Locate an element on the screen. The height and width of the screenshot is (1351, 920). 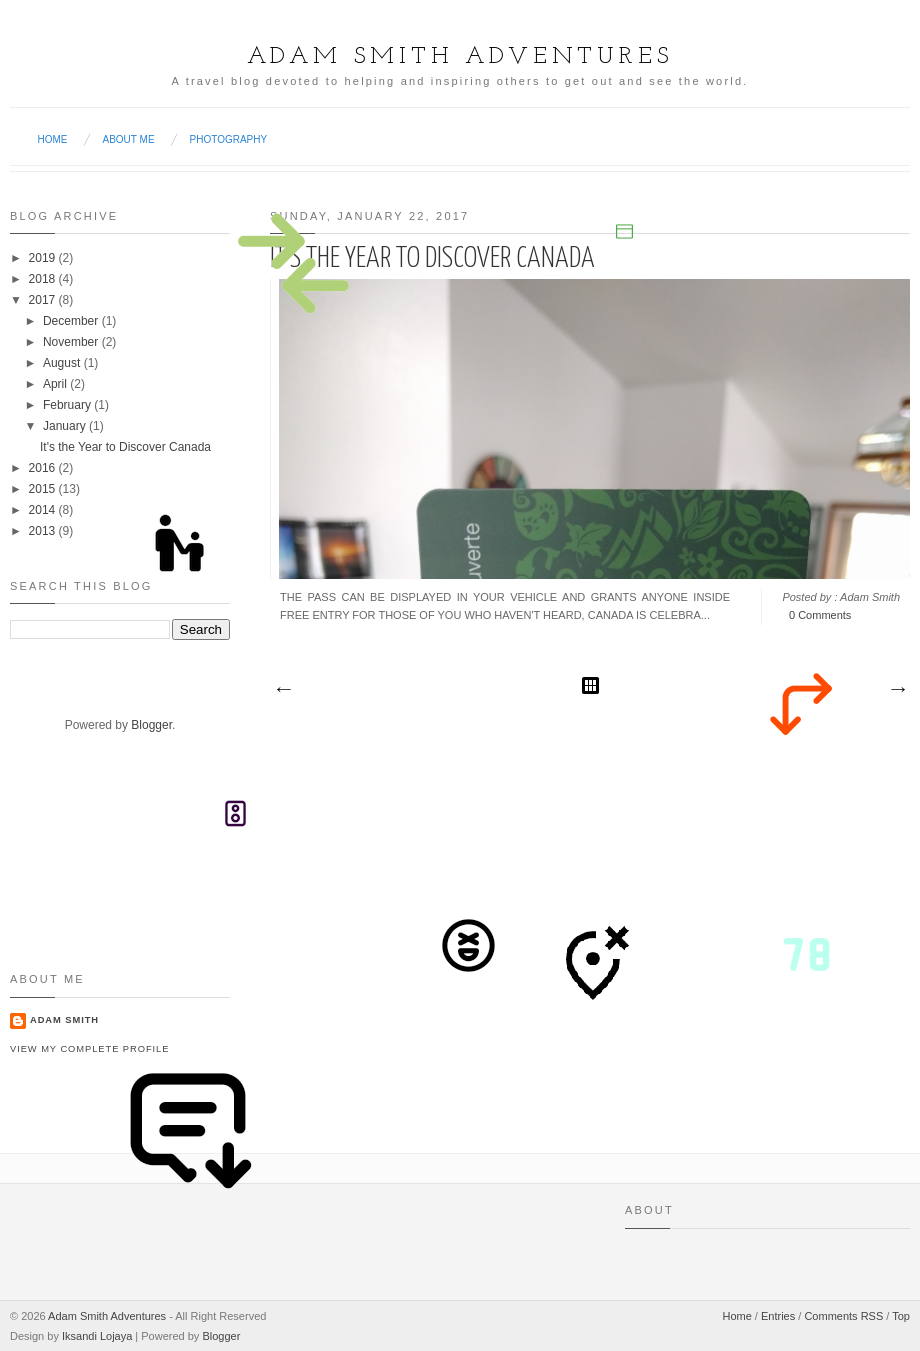
resize element diagonally is located at coordinates (801, 704).